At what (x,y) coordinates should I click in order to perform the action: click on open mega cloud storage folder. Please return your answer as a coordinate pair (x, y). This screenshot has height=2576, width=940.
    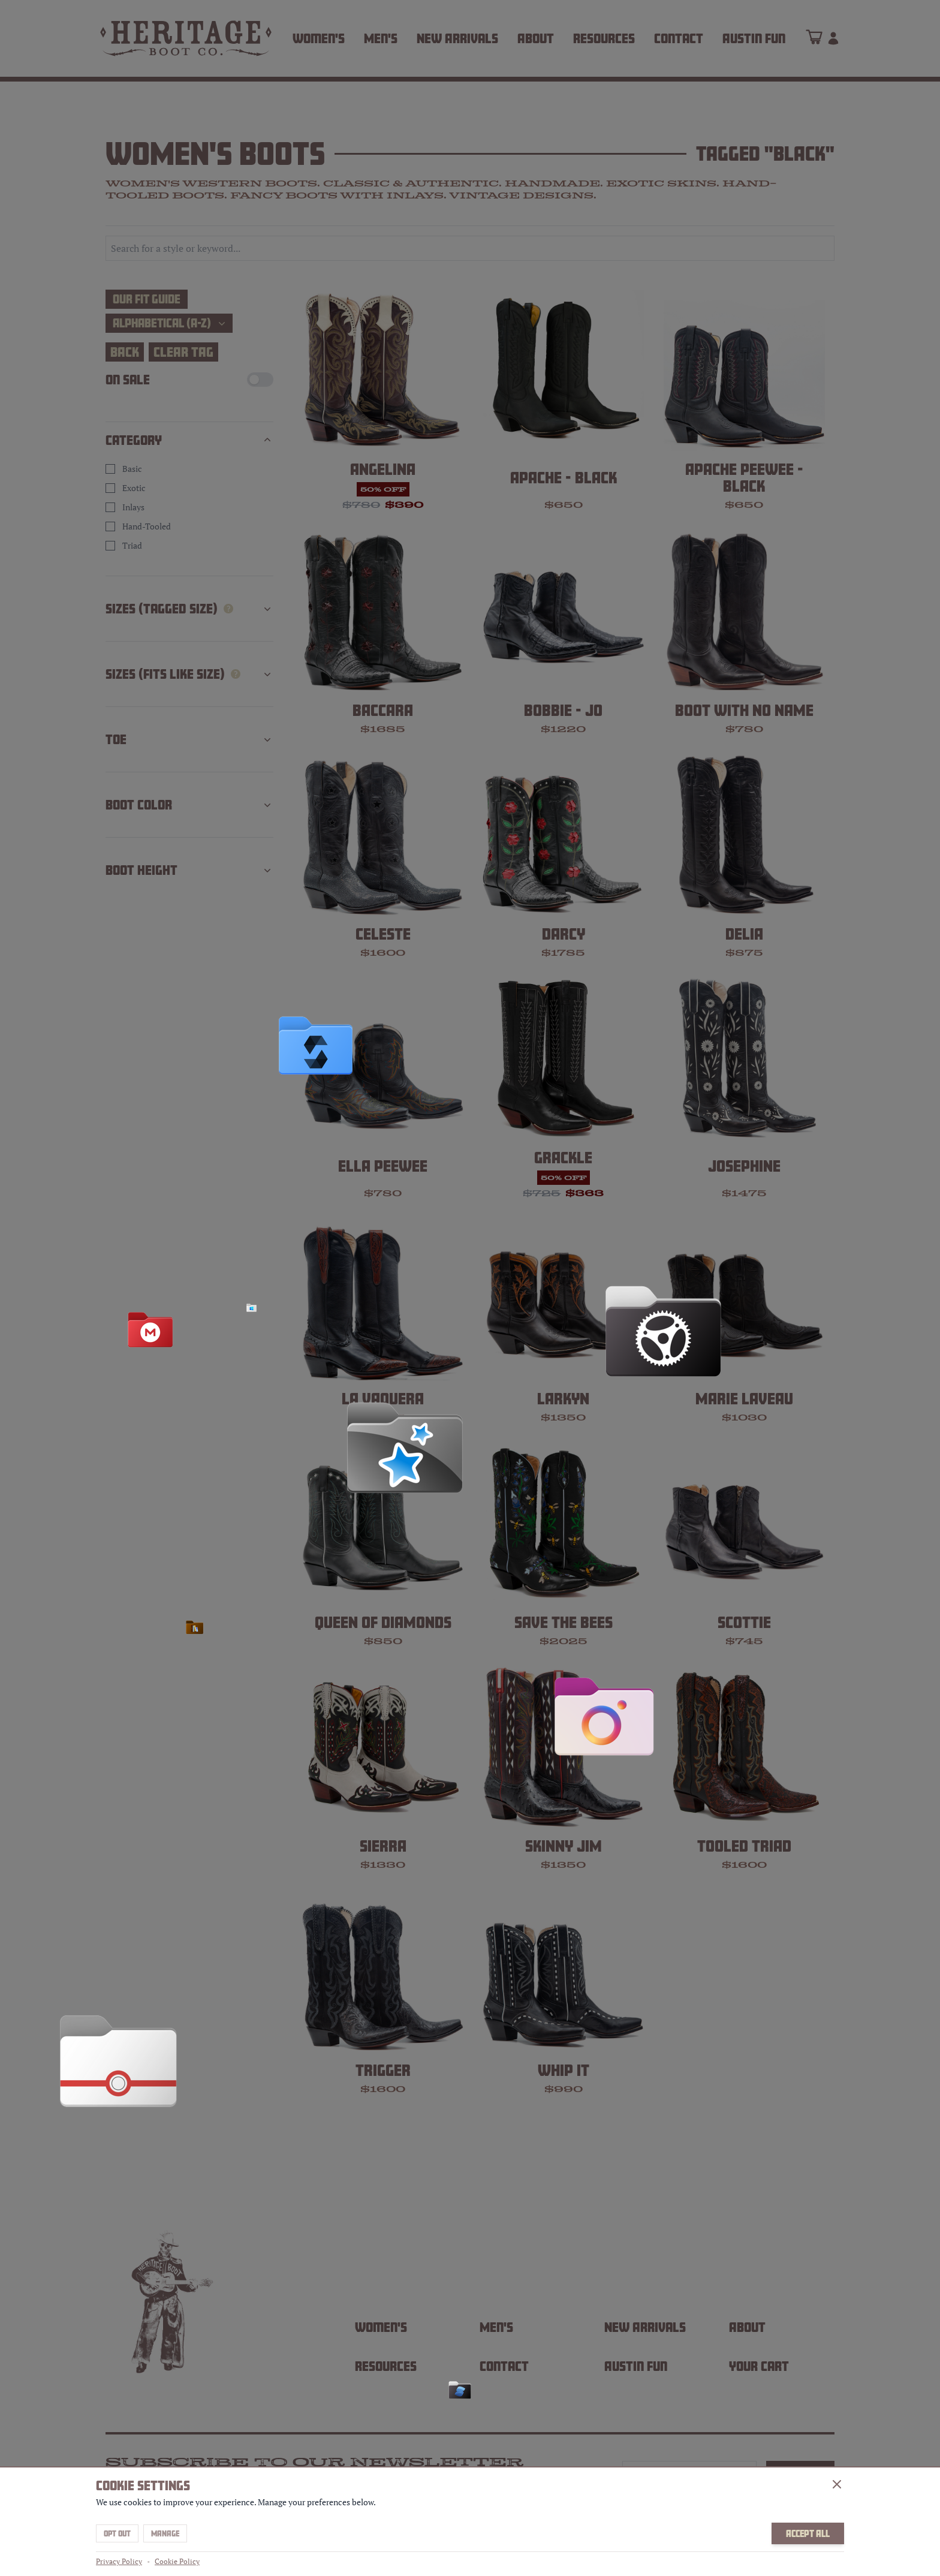
    Looking at the image, I should click on (150, 1331).